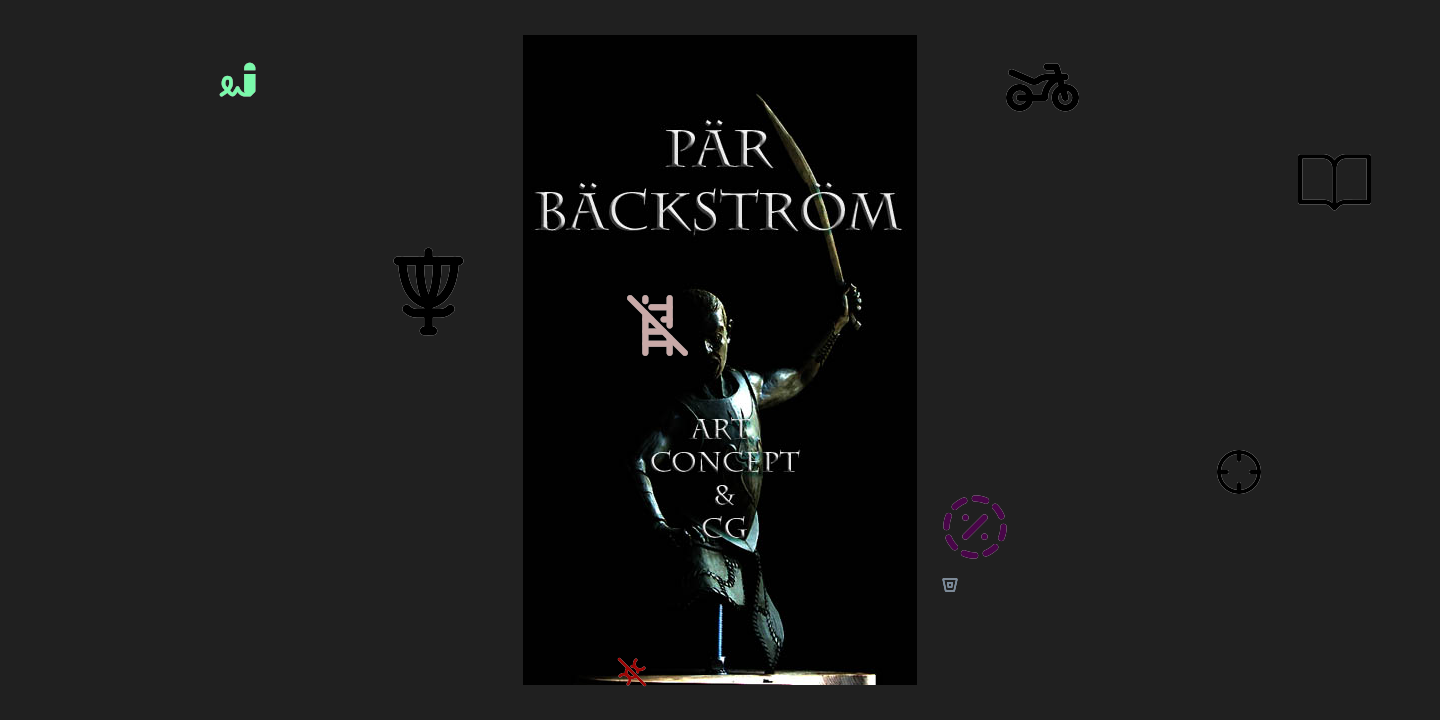 The width and height of the screenshot is (1440, 720). I want to click on disable genetic or DNA-related features, so click(632, 672).